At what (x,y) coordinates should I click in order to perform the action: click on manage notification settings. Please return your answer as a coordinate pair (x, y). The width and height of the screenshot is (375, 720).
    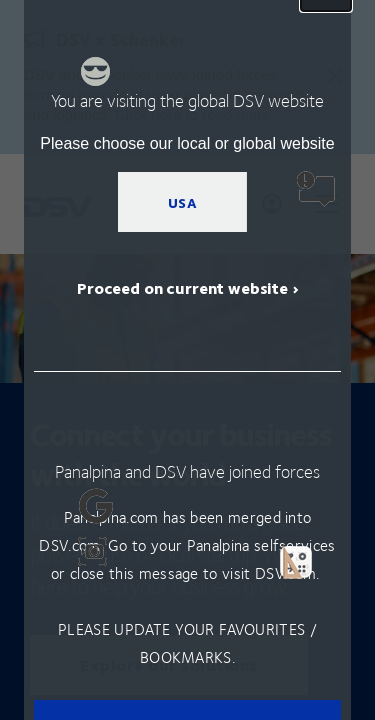
    Looking at the image, I should click on (317, 189).